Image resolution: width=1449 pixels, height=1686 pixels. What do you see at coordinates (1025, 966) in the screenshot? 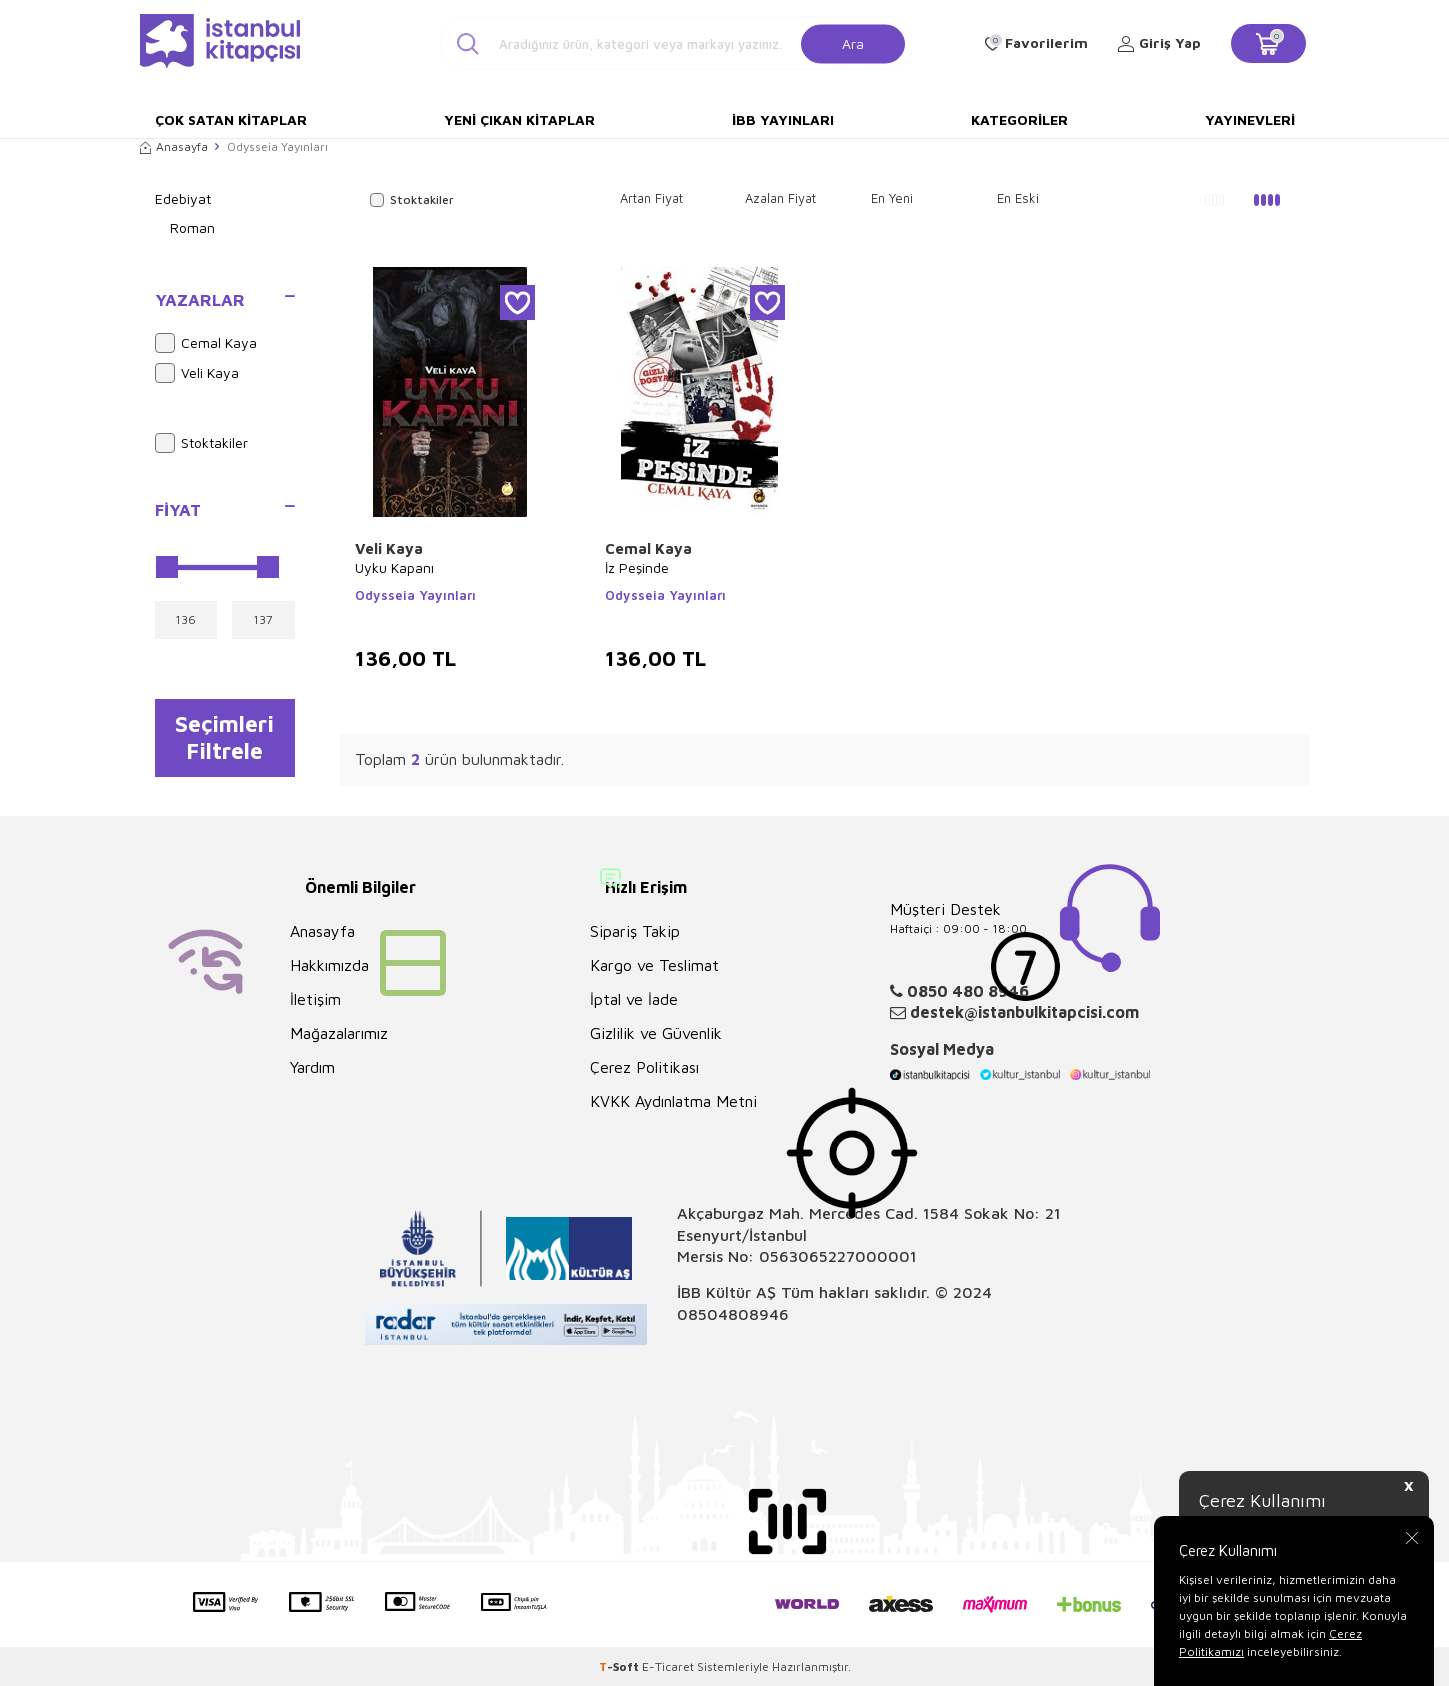
I see `indicates step 7 in a numbered sequence` at bounding box center [1025, 966].